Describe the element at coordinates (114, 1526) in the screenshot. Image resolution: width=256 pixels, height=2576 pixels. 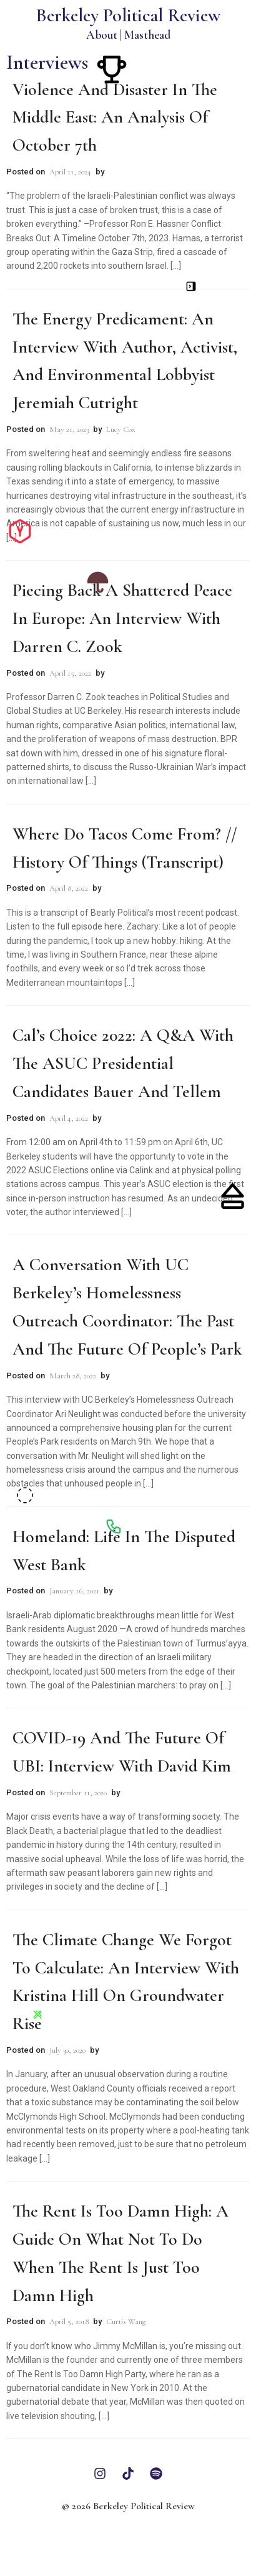
I see `make a phone call` at that location.